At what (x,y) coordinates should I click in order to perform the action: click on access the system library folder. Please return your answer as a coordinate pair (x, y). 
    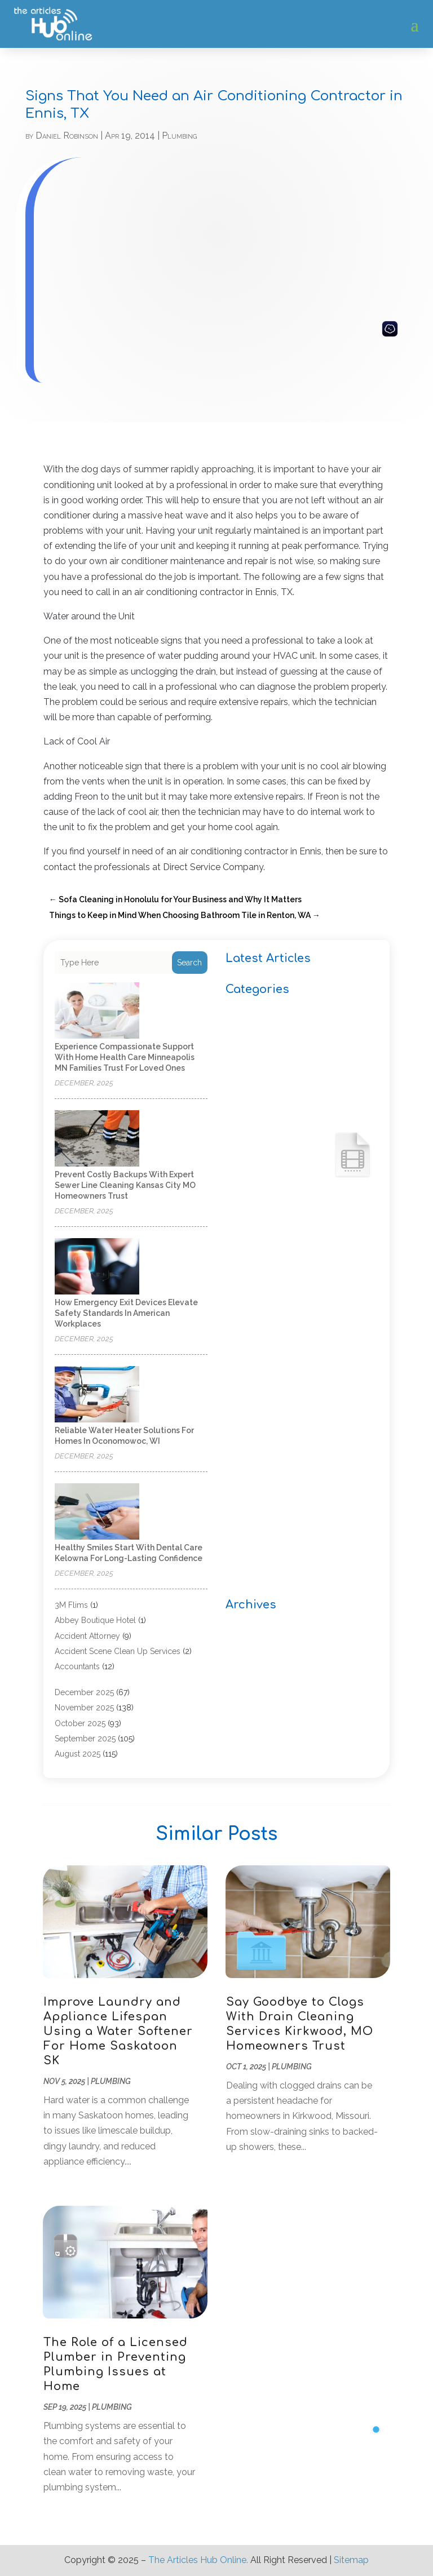
    Looking at the image, I should click on (261, 1950).